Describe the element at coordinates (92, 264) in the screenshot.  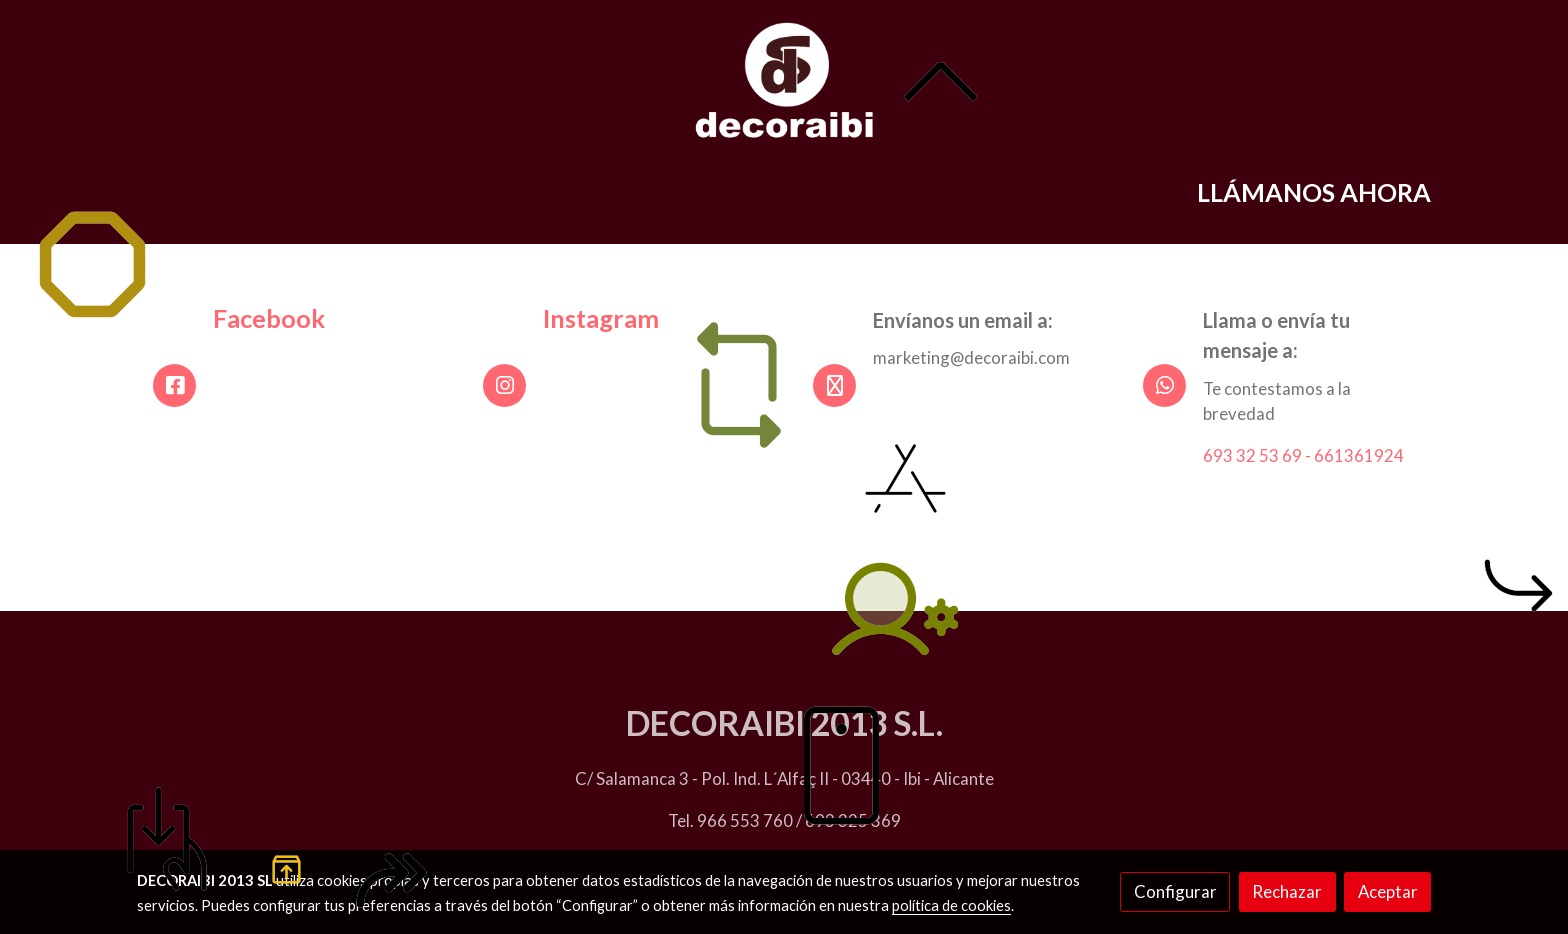
I see `stop or halt action indicator` at that location.